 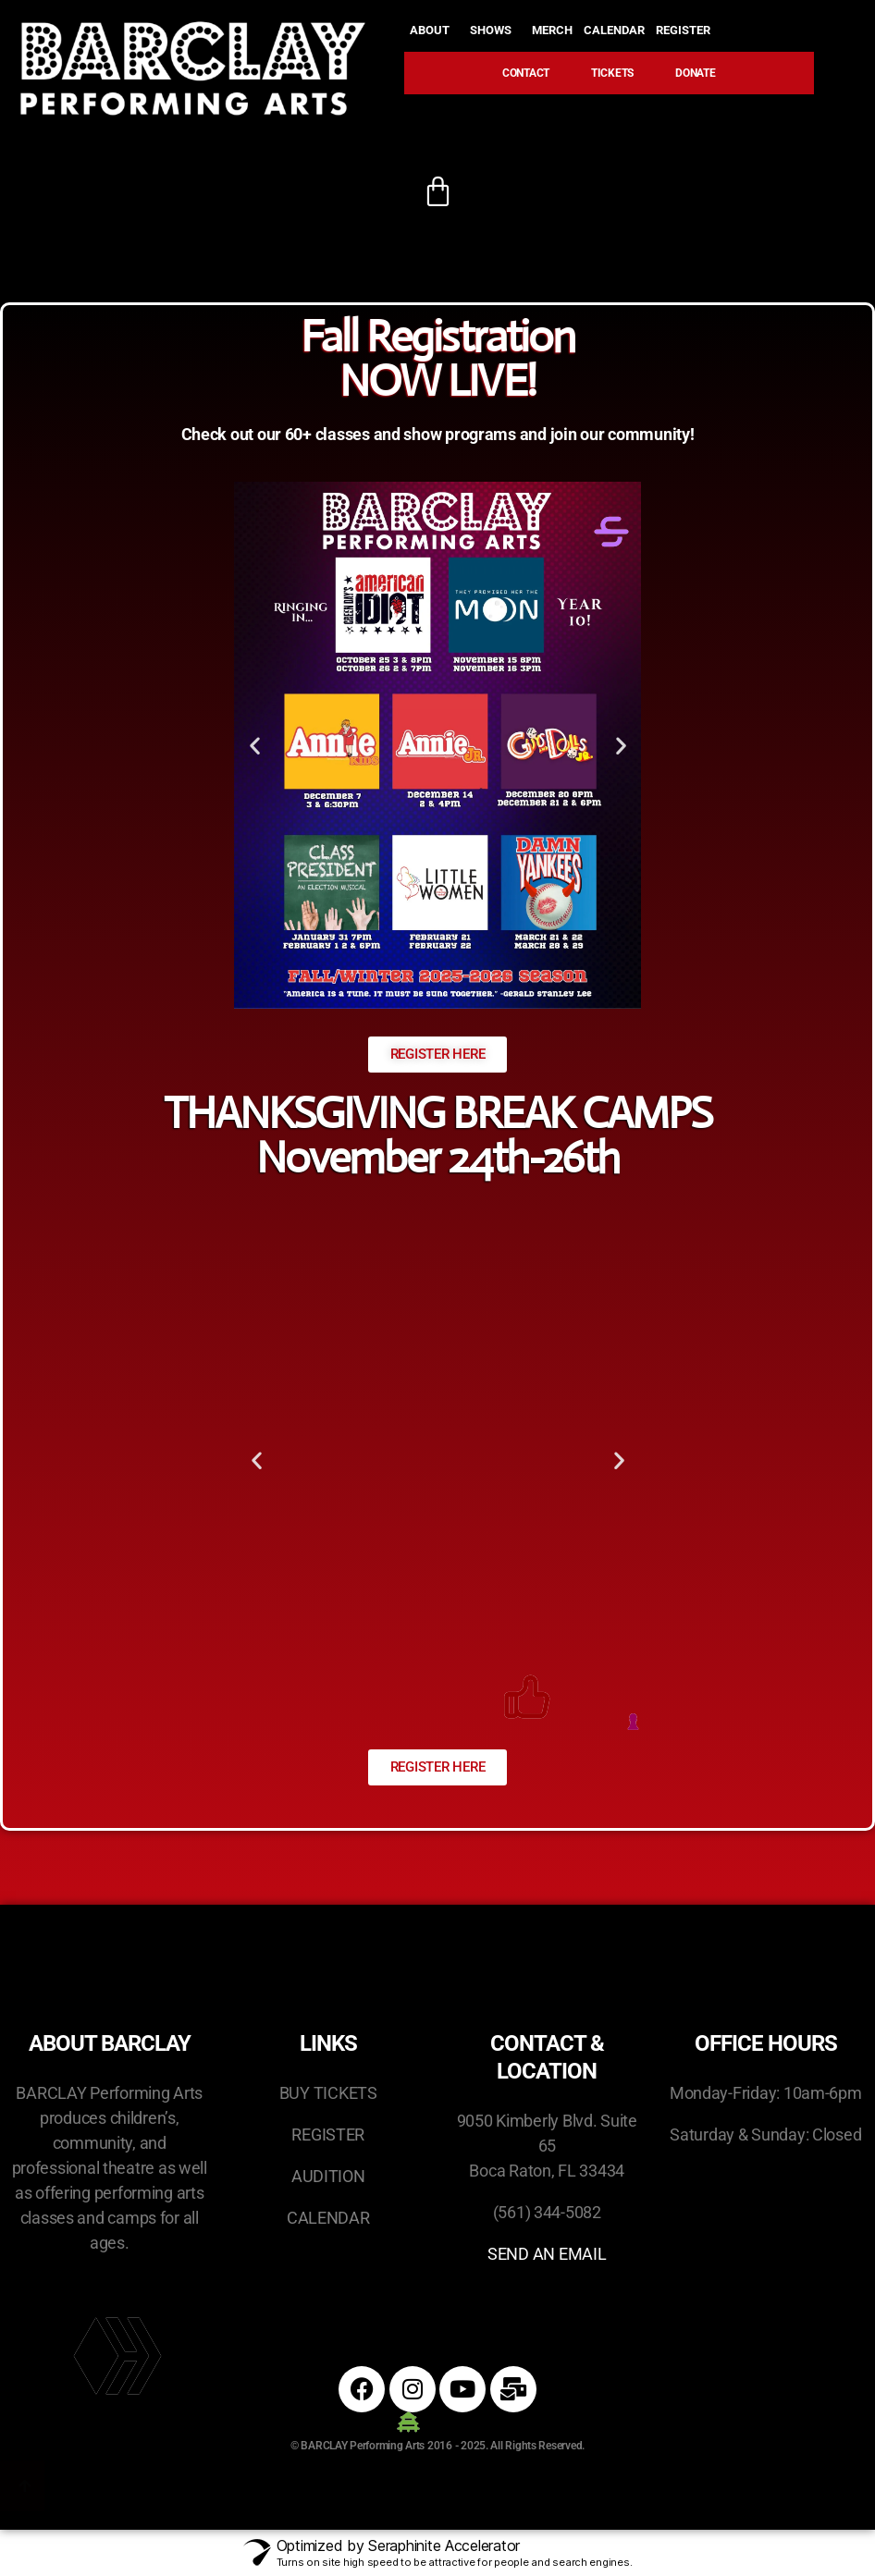 I want to click on like or upvote content, so click(x=528, y=1697).